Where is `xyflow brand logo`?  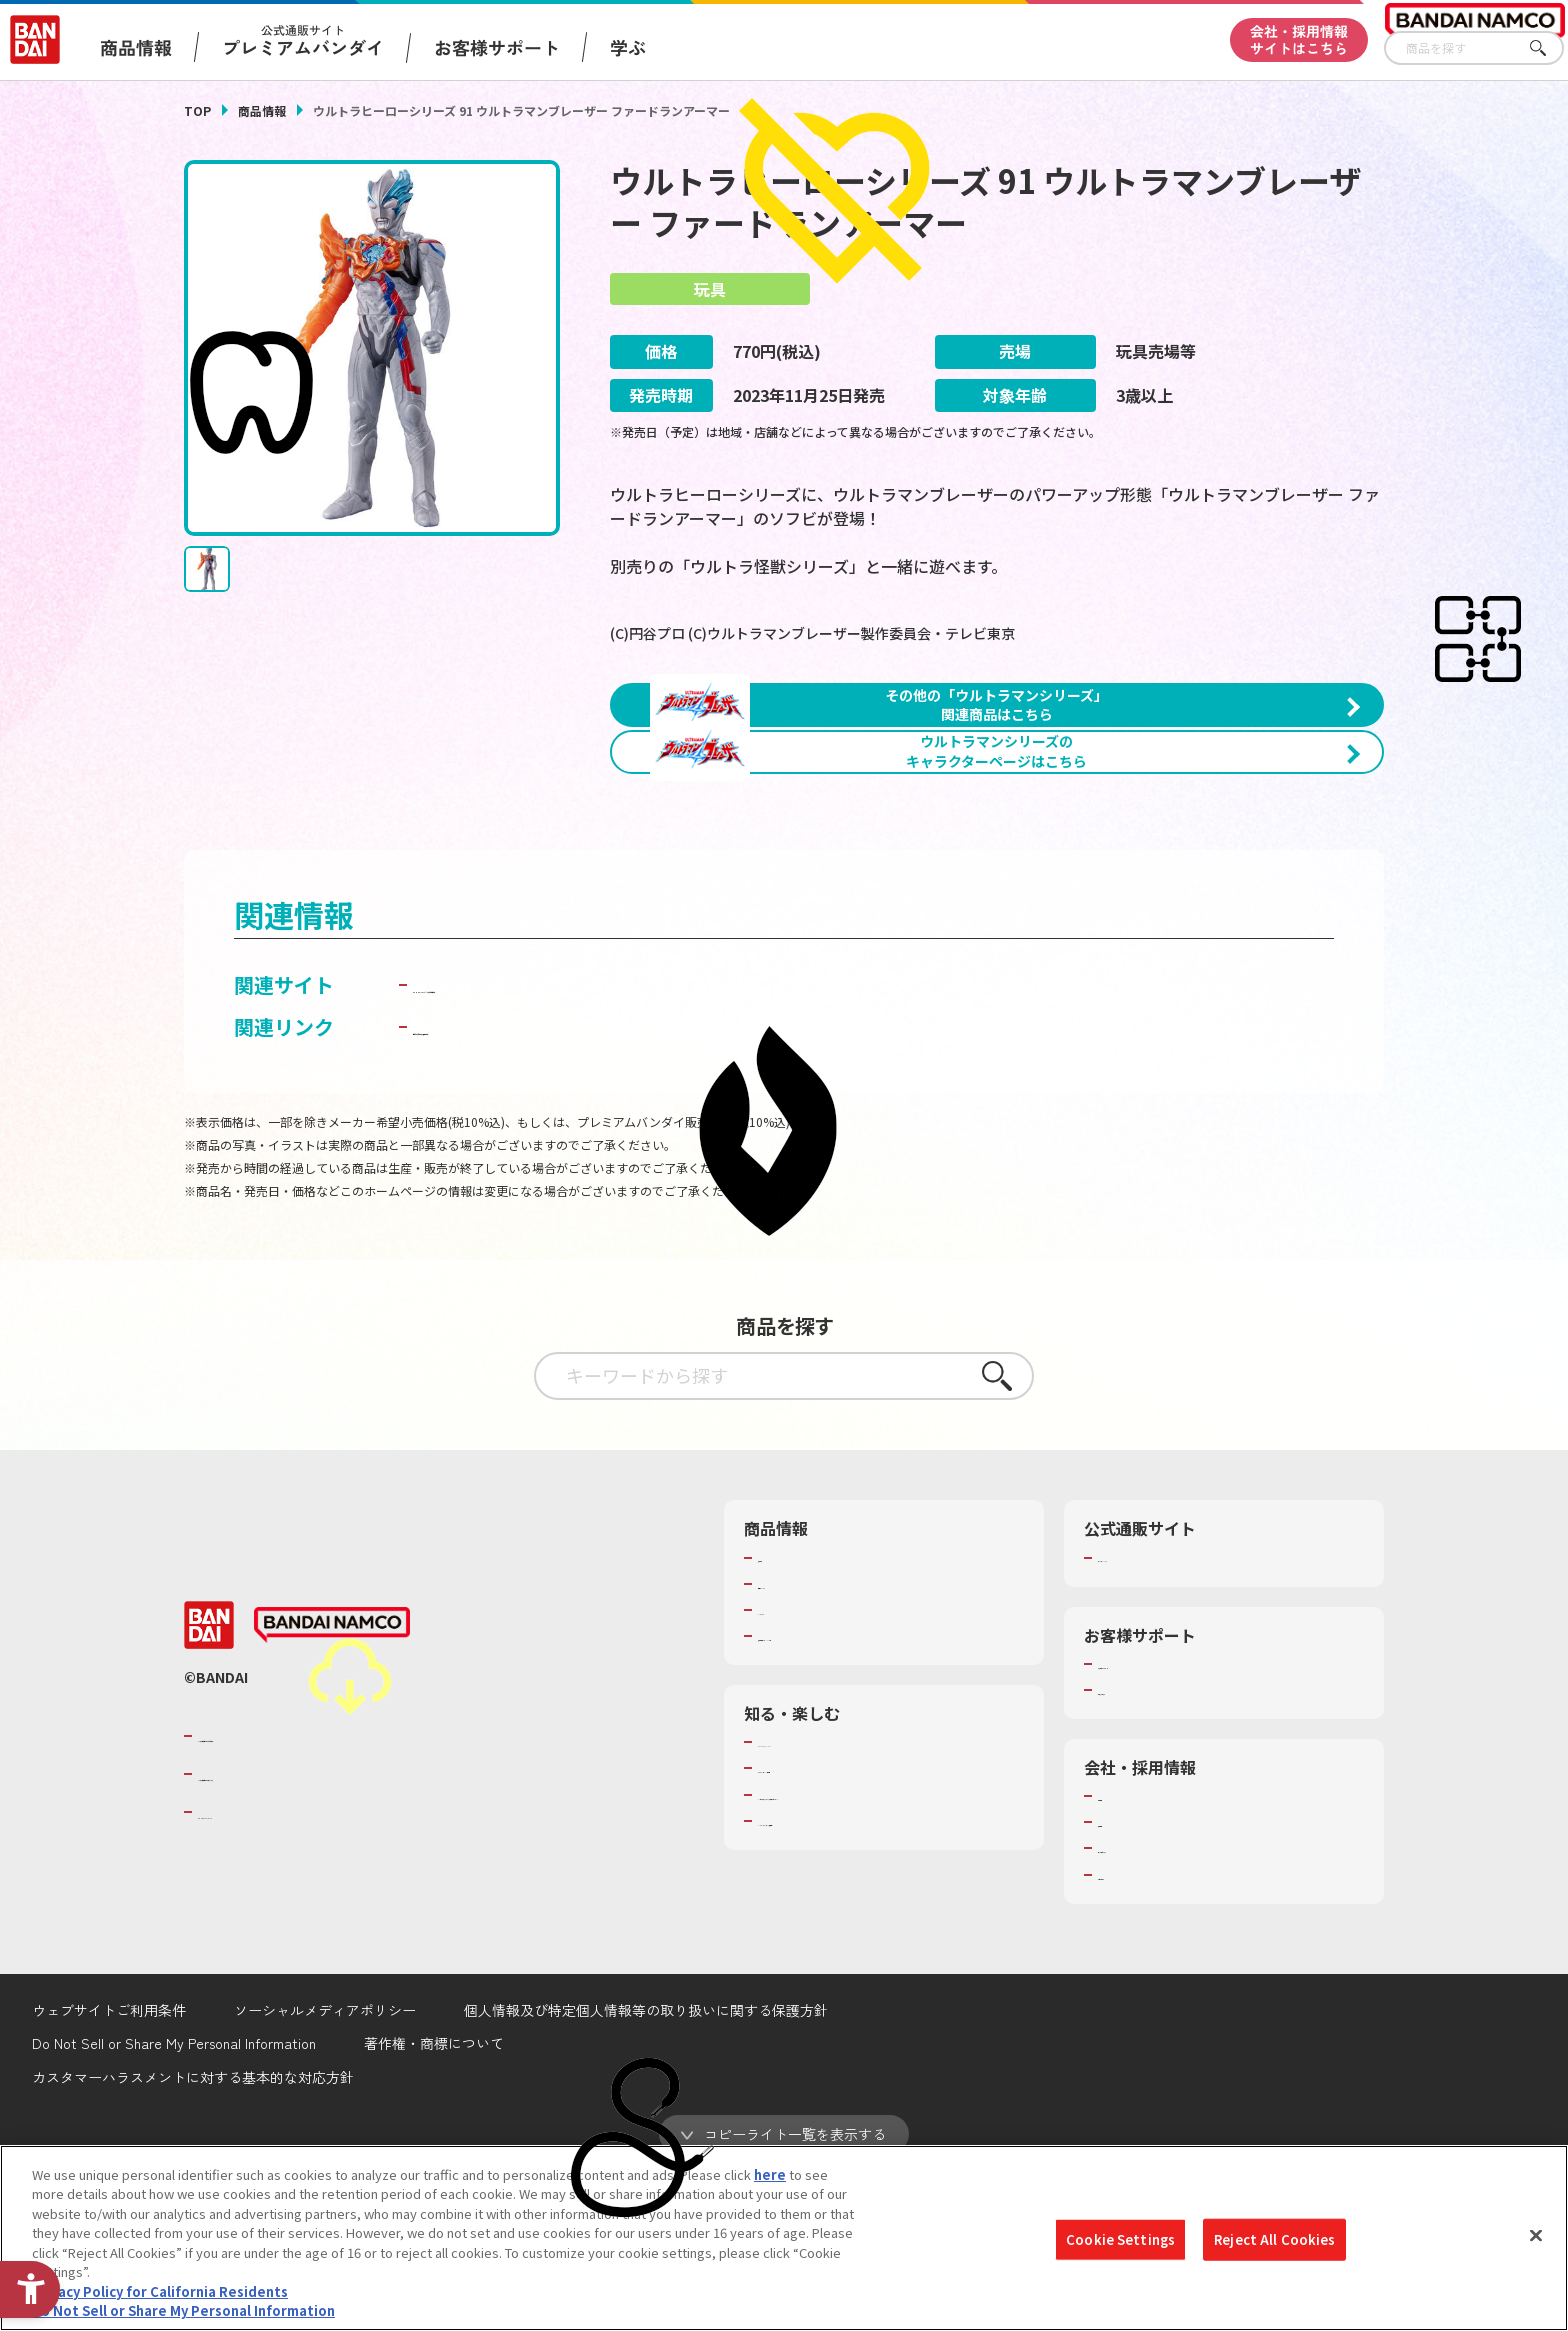
xyflow brand logo is located at coordinates (1478, 639).